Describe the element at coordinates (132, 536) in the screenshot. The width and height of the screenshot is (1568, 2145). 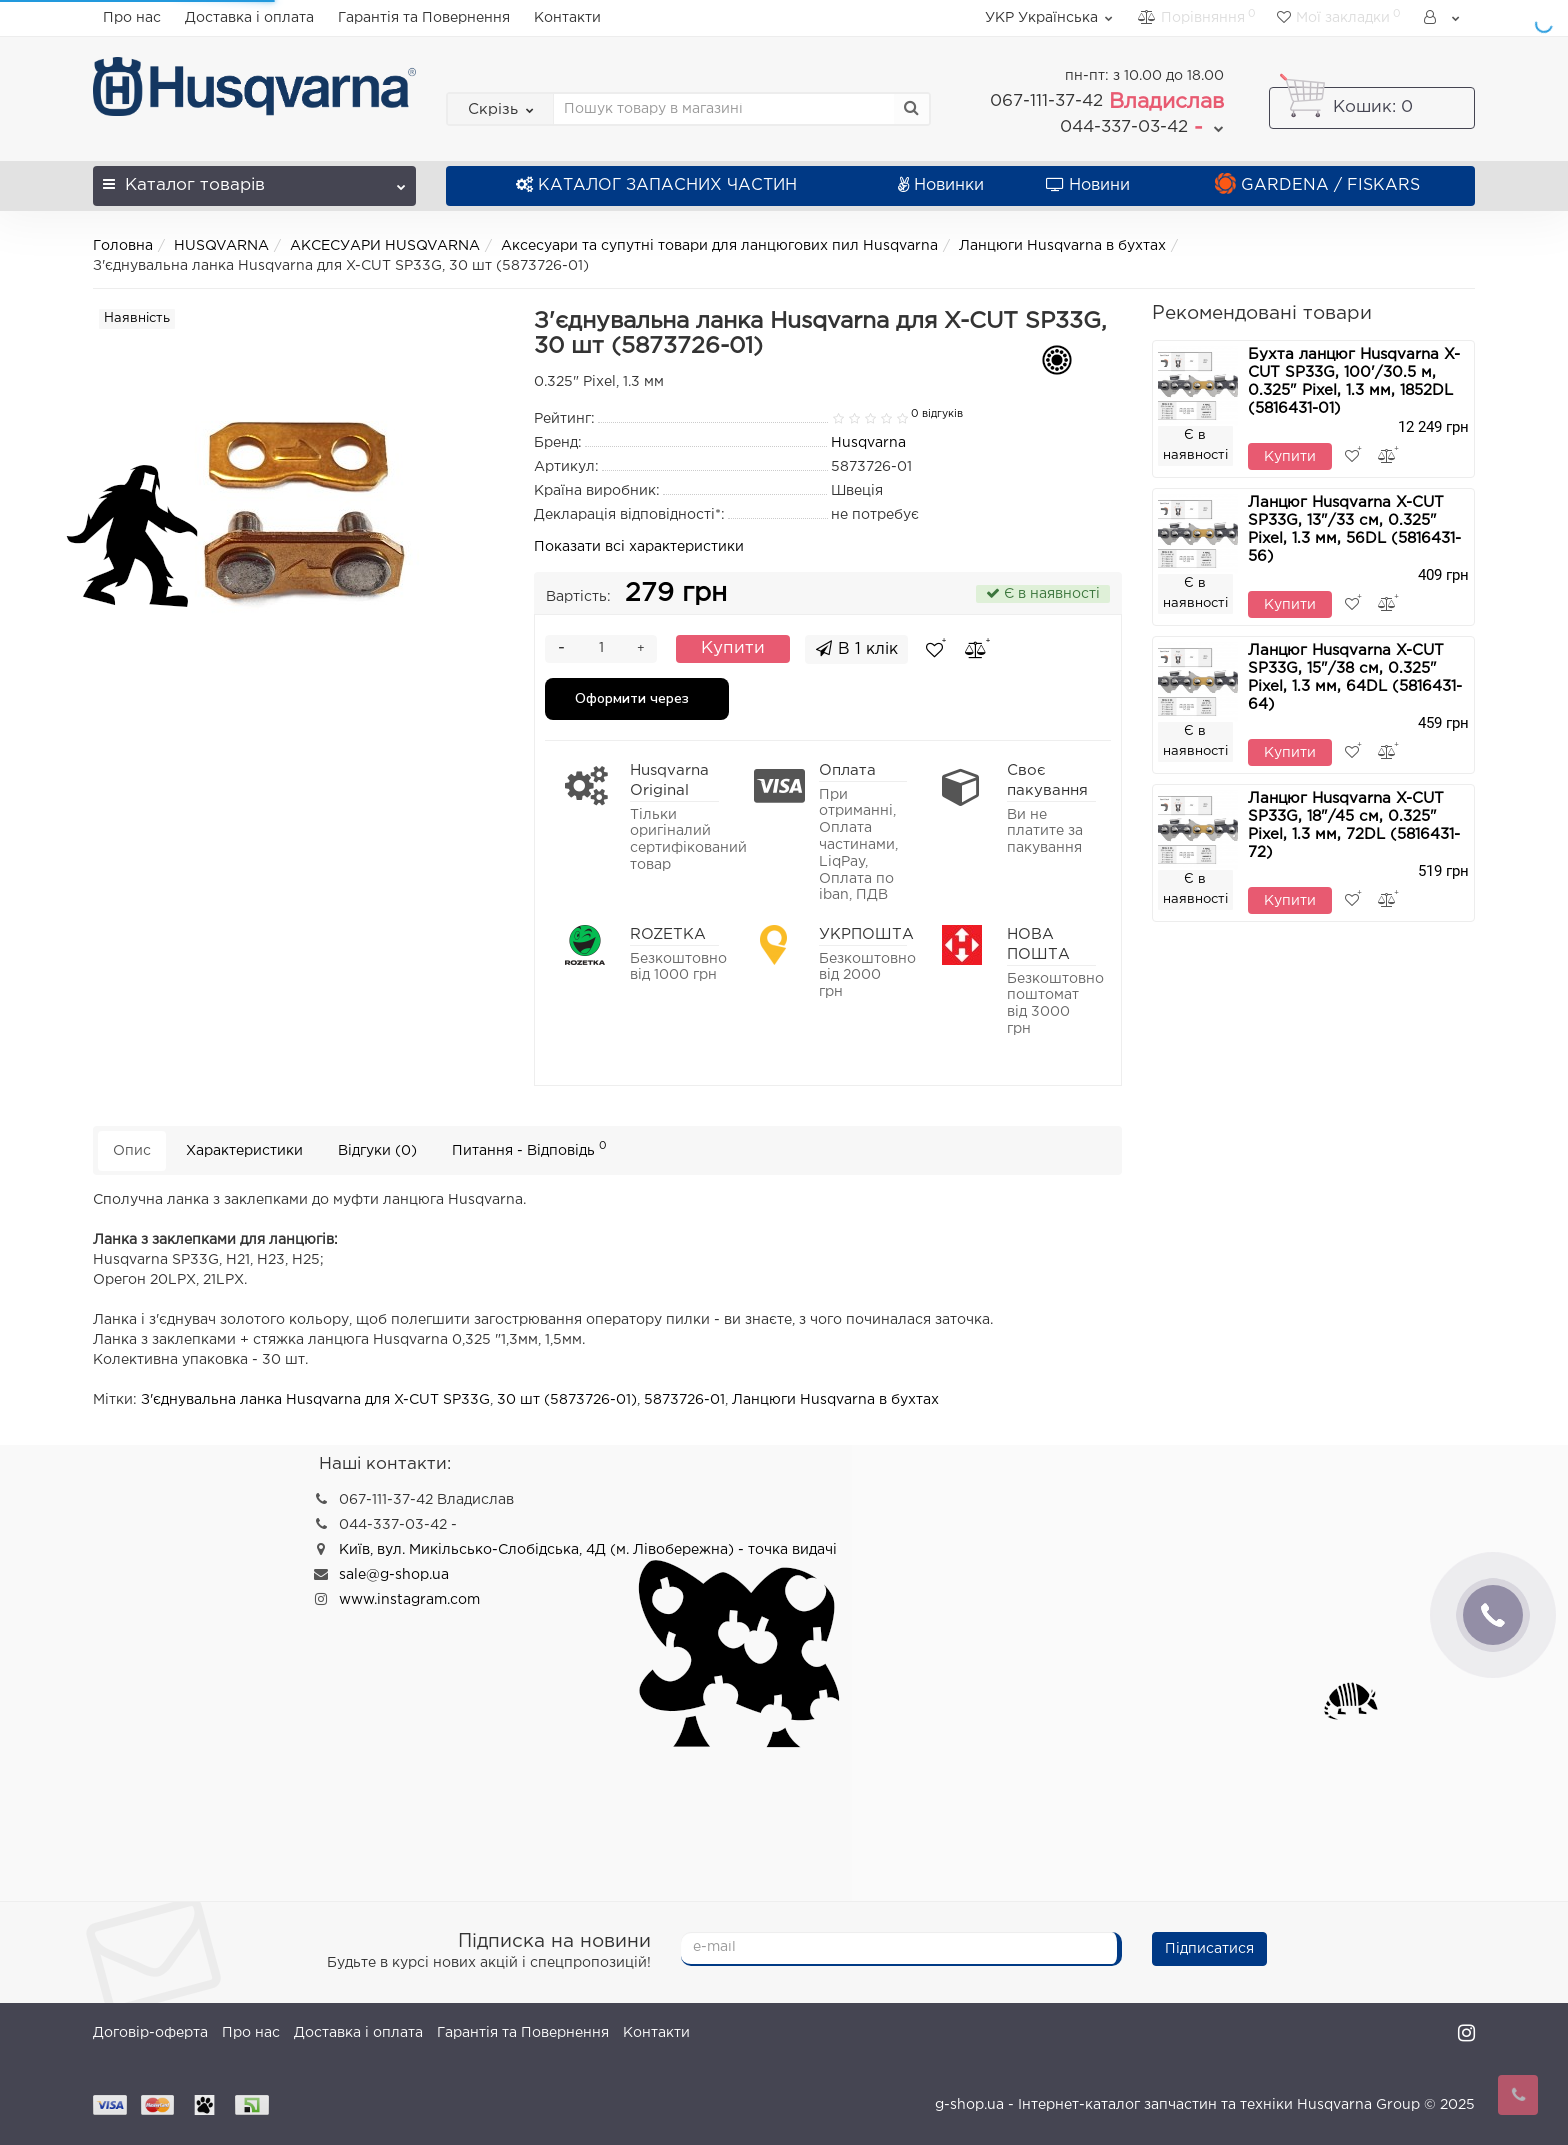
I see `sasquatch or bigfoot character selection` at that location.